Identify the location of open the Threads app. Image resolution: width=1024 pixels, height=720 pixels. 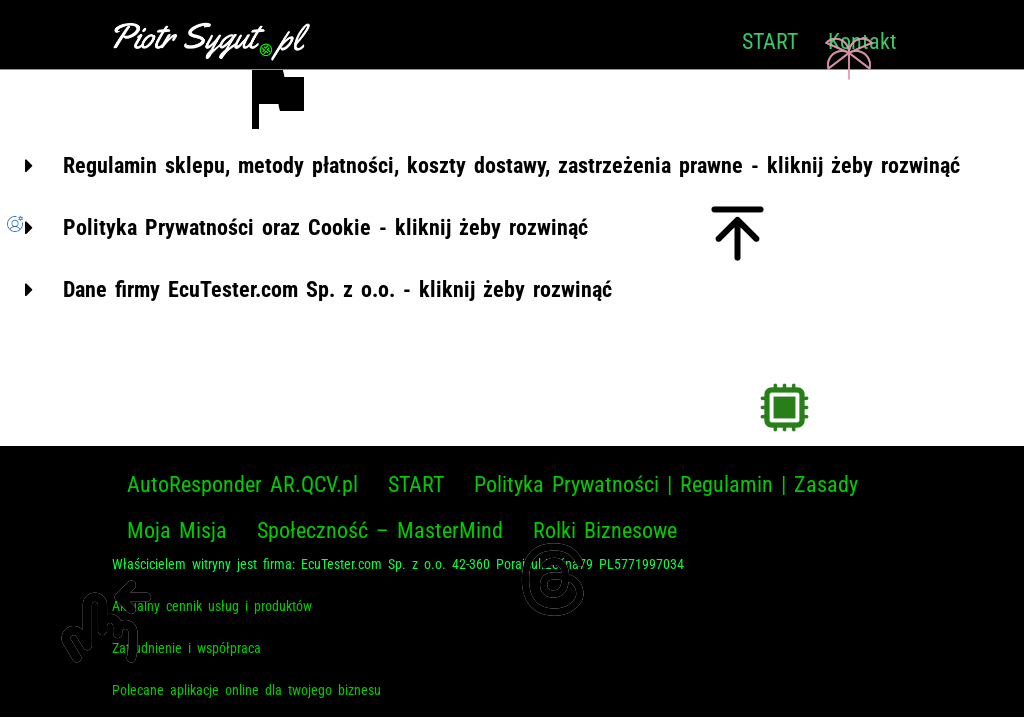
(554, 579).